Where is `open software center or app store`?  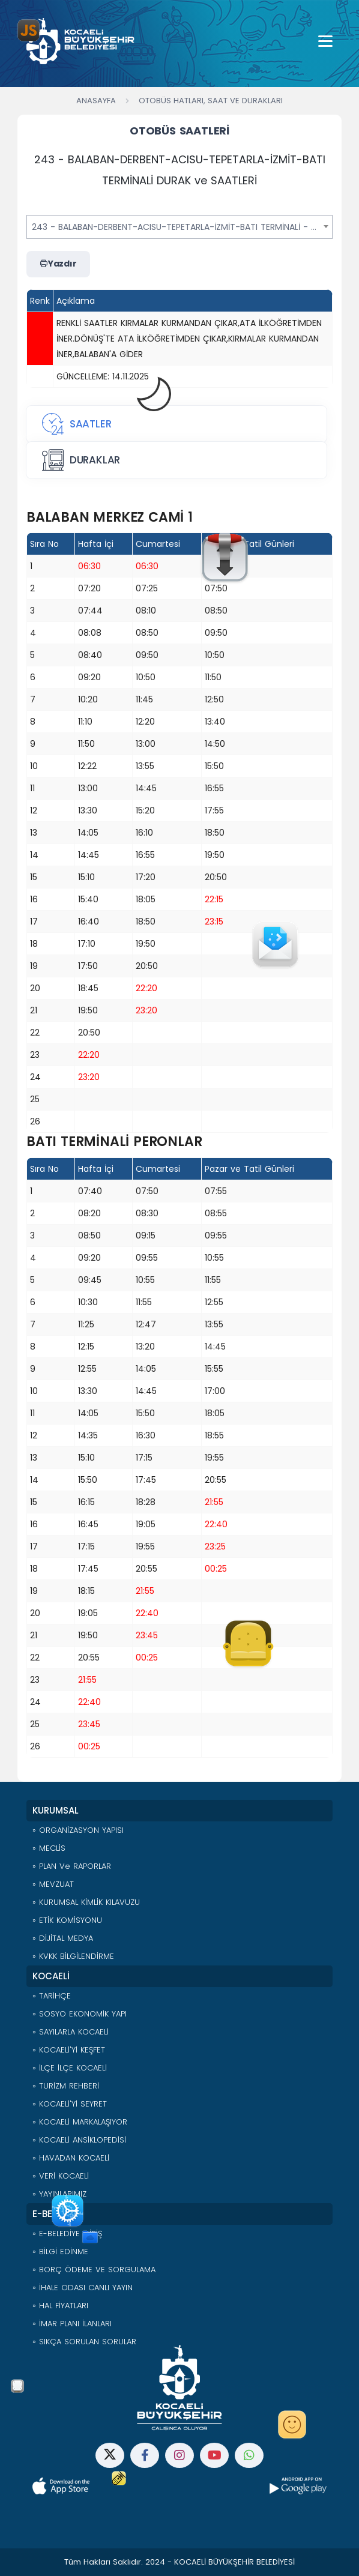 open software center or app store is located at coordinates (67, 2210).